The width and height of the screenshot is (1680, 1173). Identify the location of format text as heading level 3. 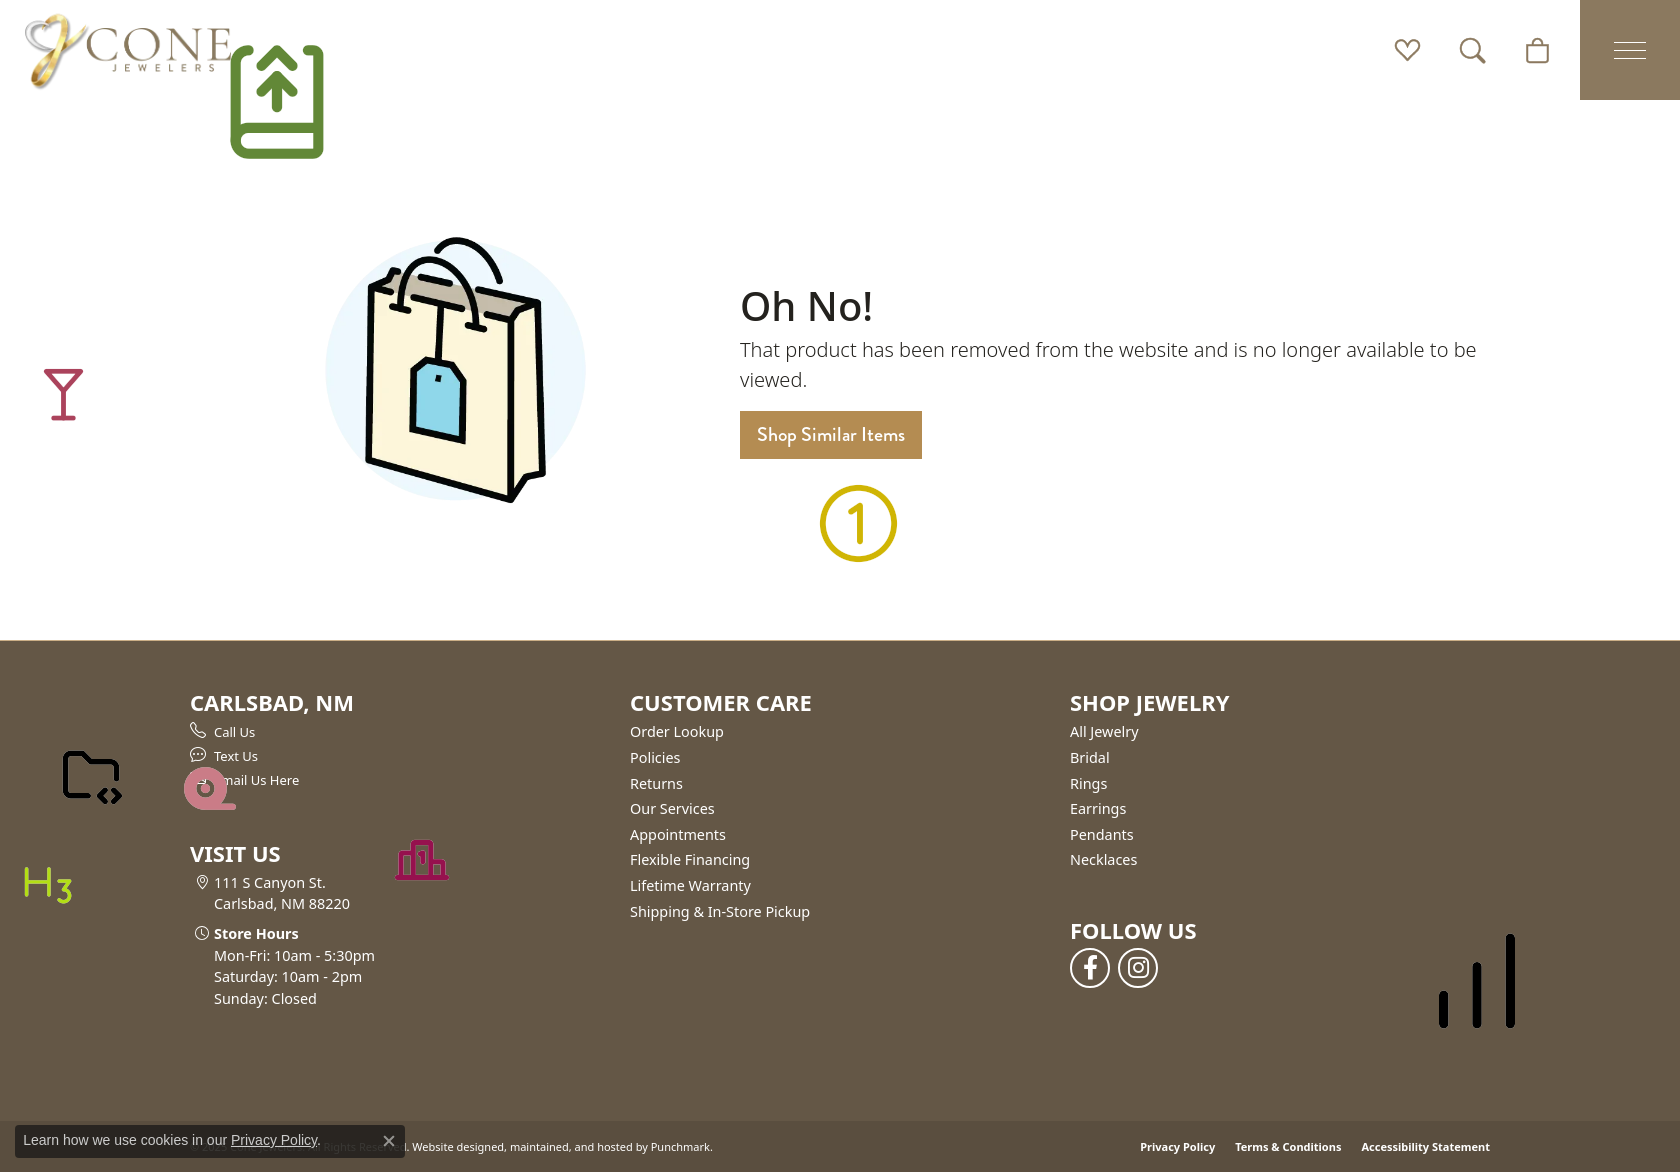
(45, 884).